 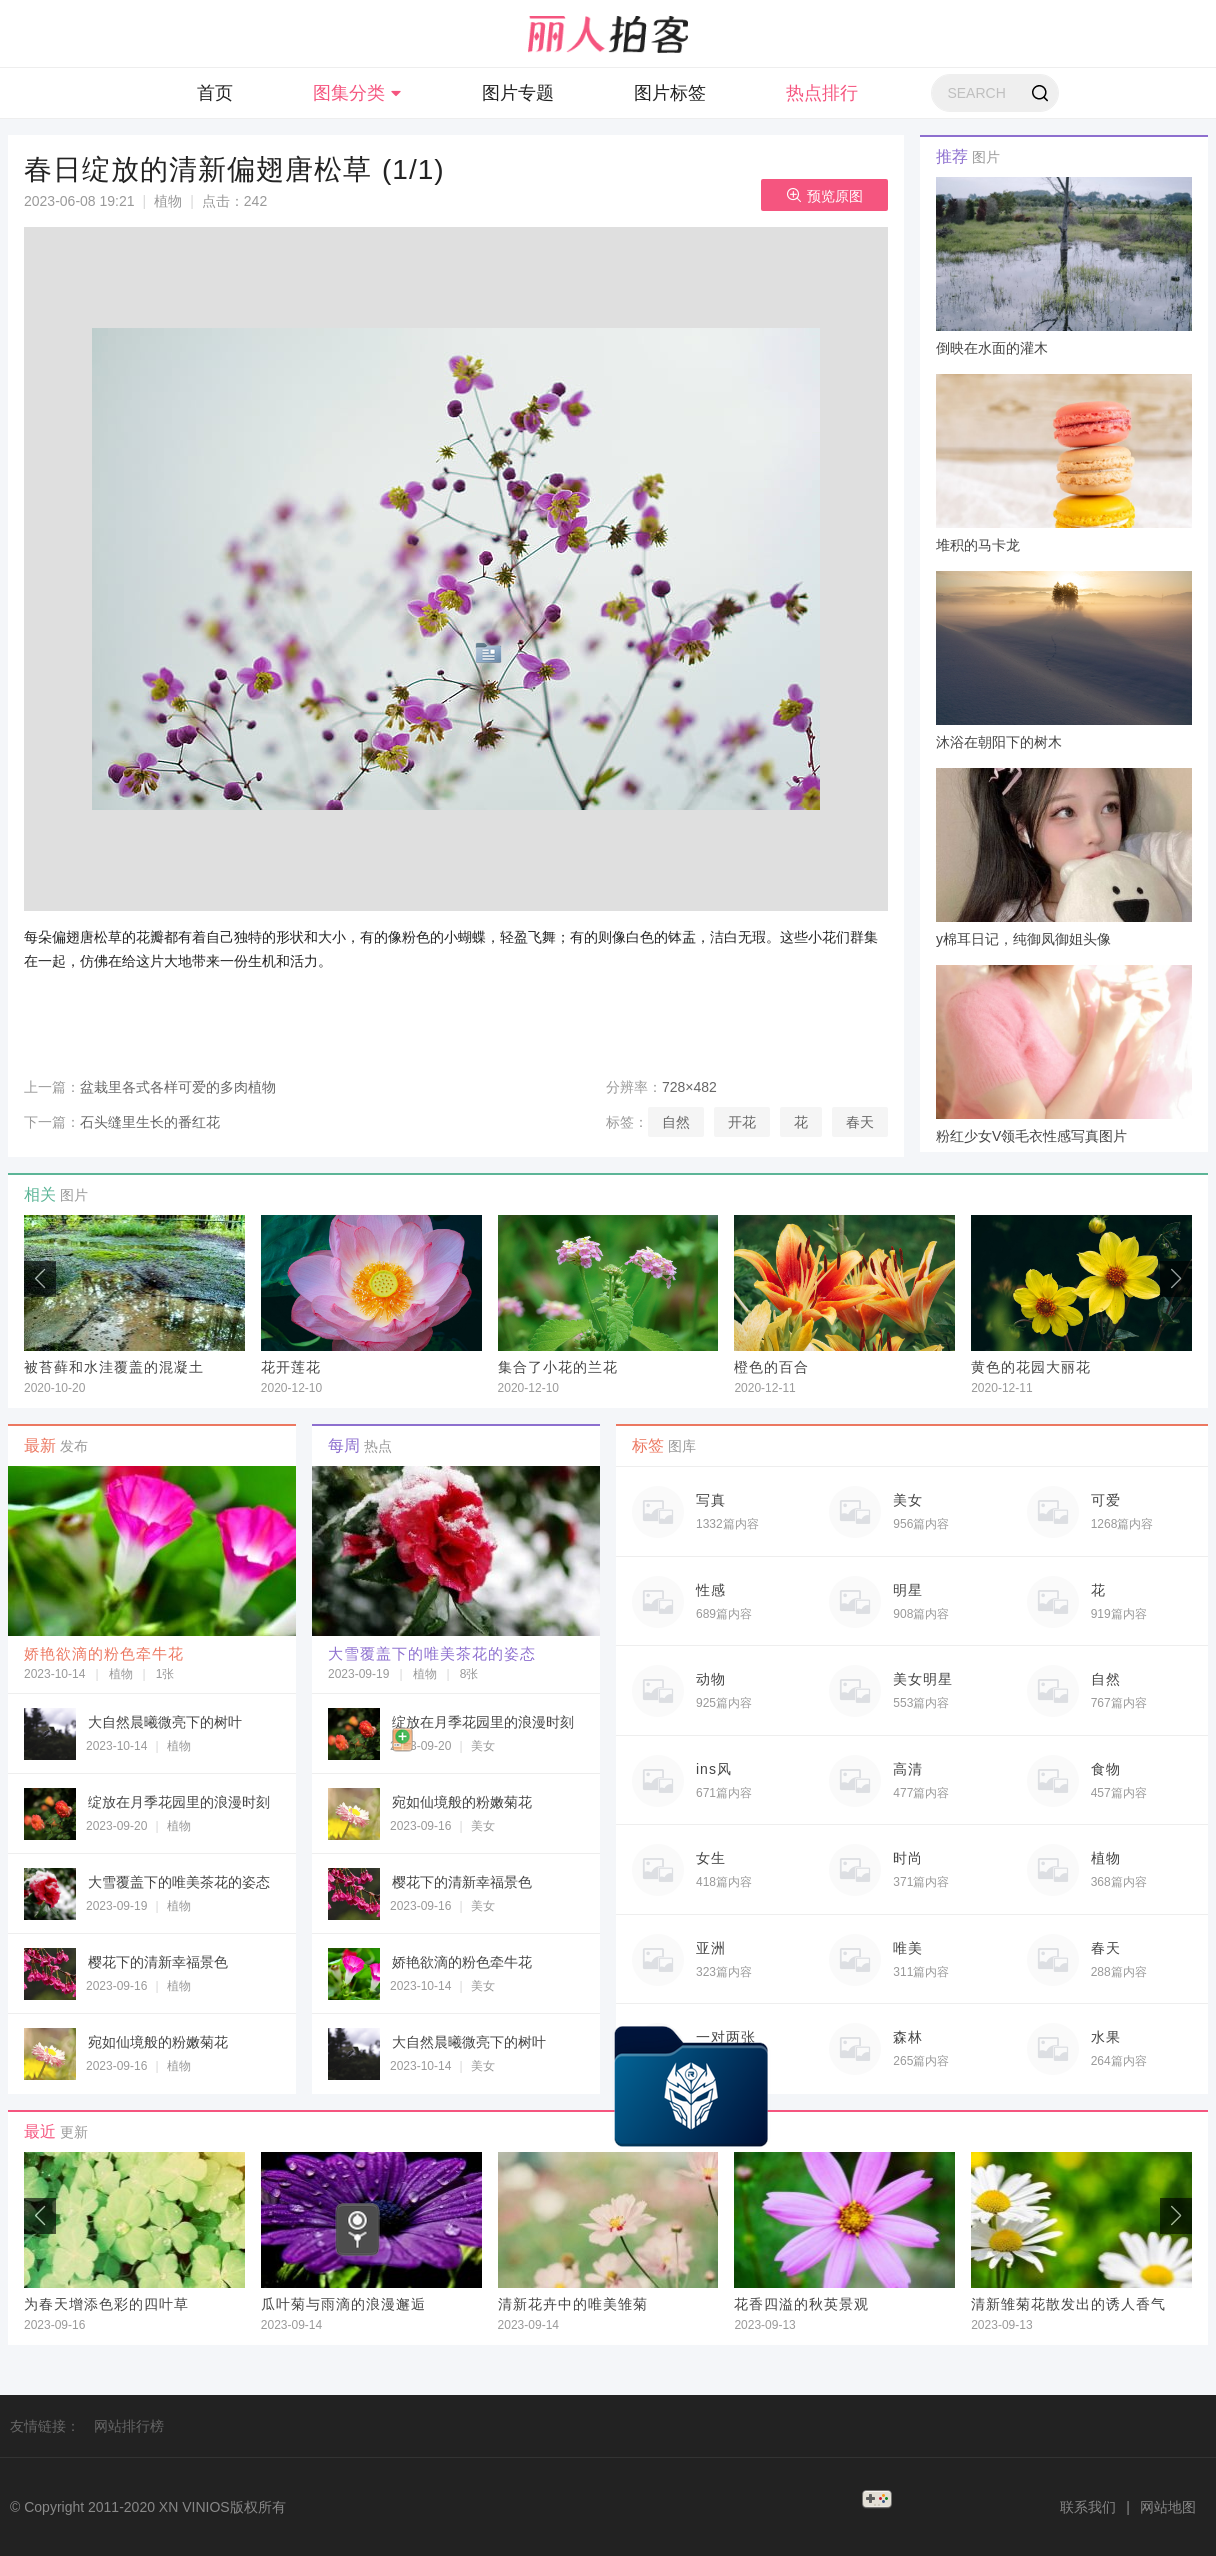 I want to click on open déjà dup backup utility, so click(x=357, y=2229).